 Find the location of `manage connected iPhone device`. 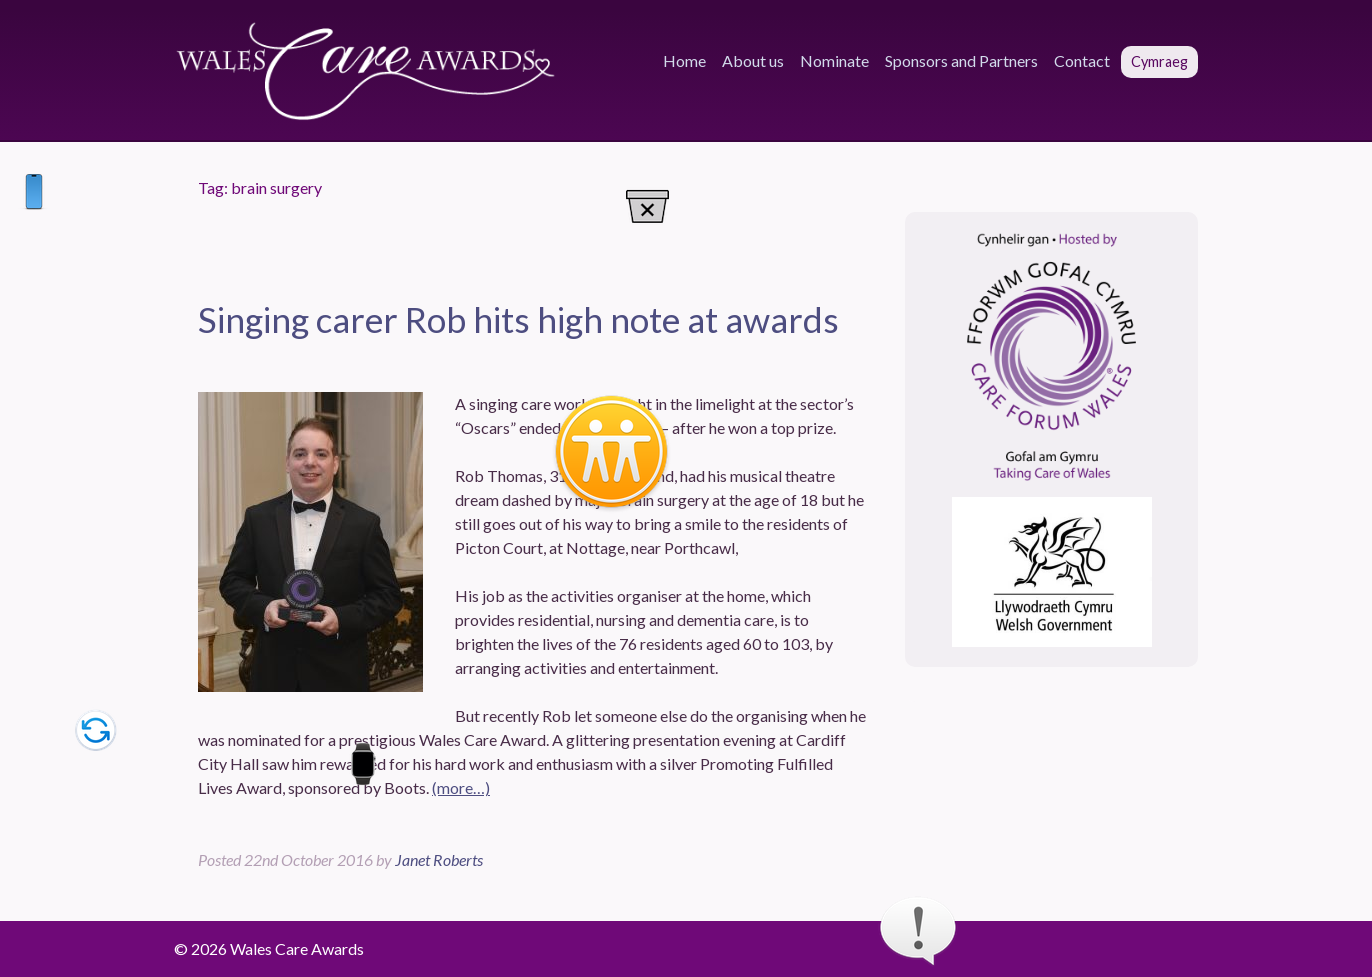

manage connected iPhone device is located at coordinates (34, 192).